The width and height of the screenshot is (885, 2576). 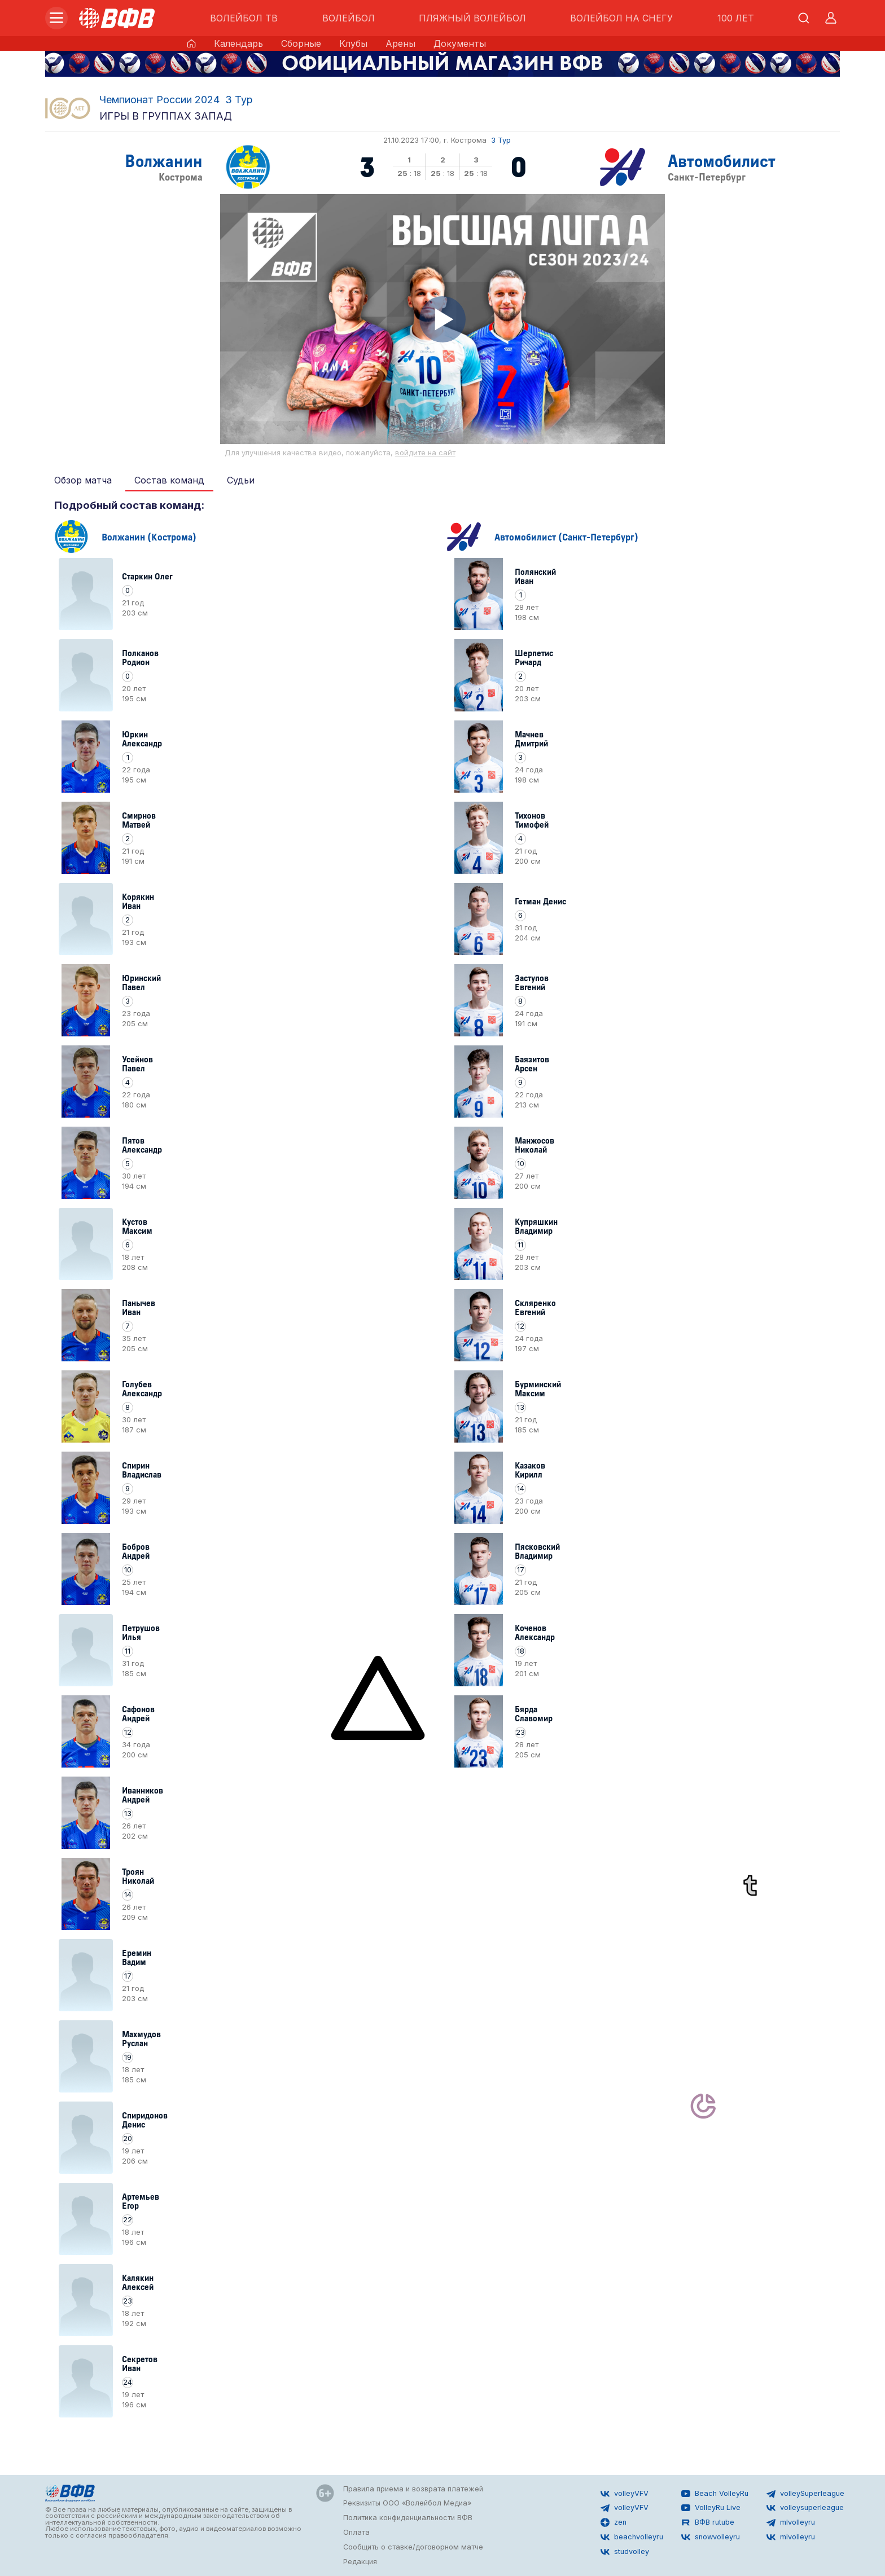 I want to click on visit zeit/vercel website or documentation, so click(x=378, y=1698).